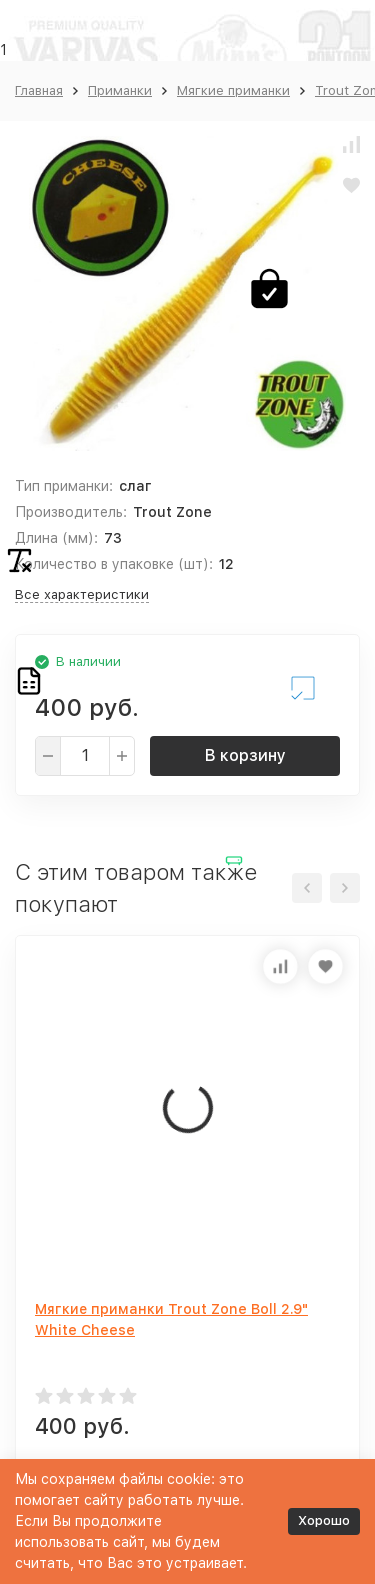 This screenshot has width=375, height=1584. Describe the element at coordinates (19, 560) in the screenshot. I see `clear text formatting` at that location.